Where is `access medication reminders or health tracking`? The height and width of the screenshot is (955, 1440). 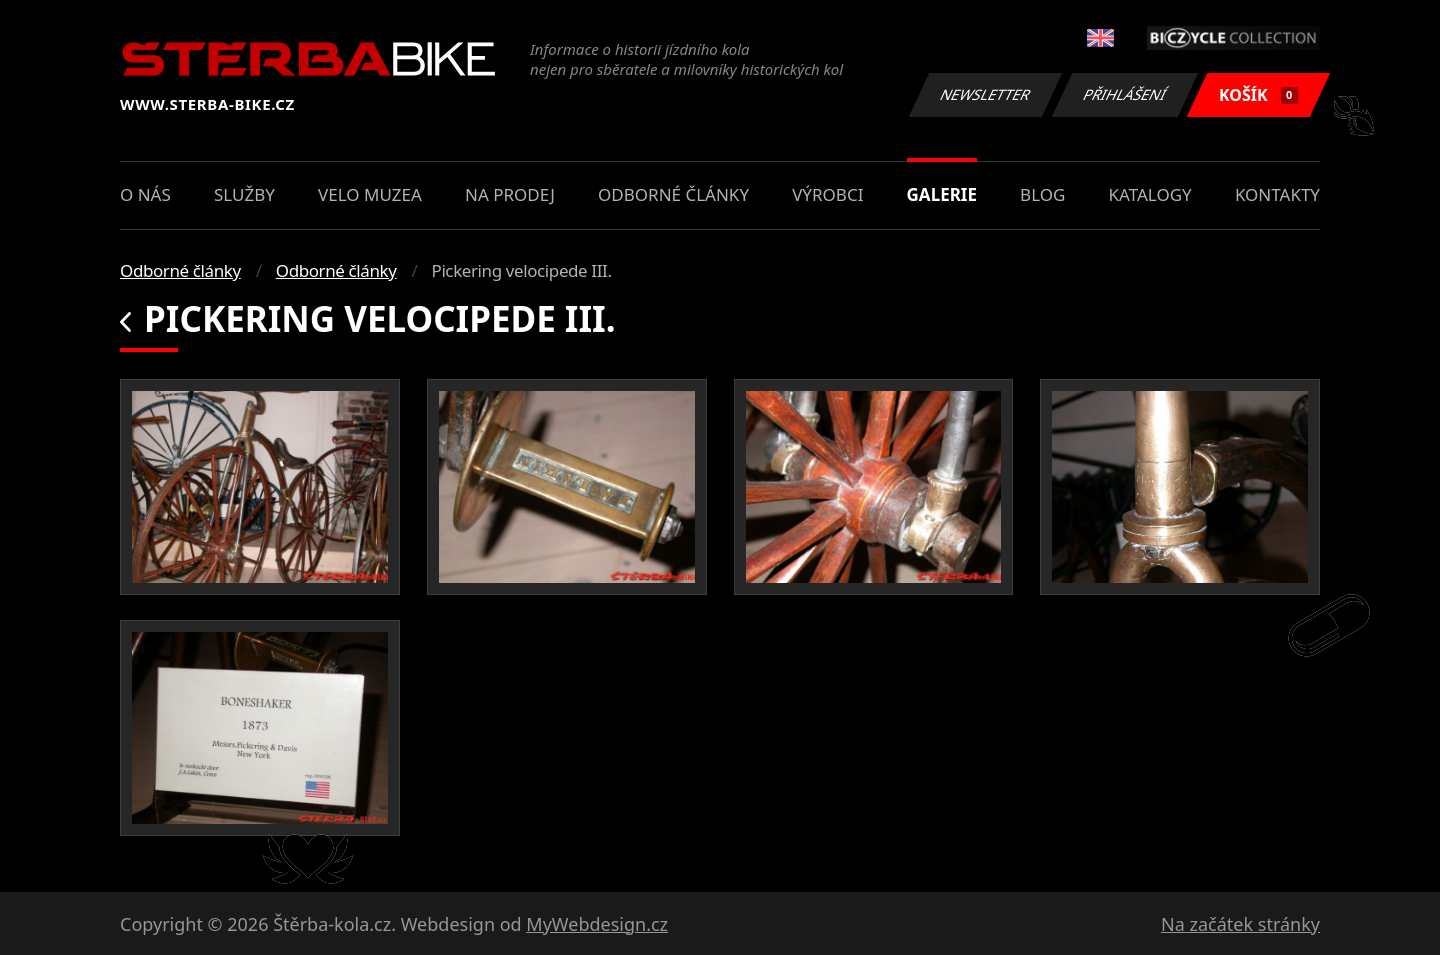 access medication reminders or health tracking is located at coordinates (1329, 627).